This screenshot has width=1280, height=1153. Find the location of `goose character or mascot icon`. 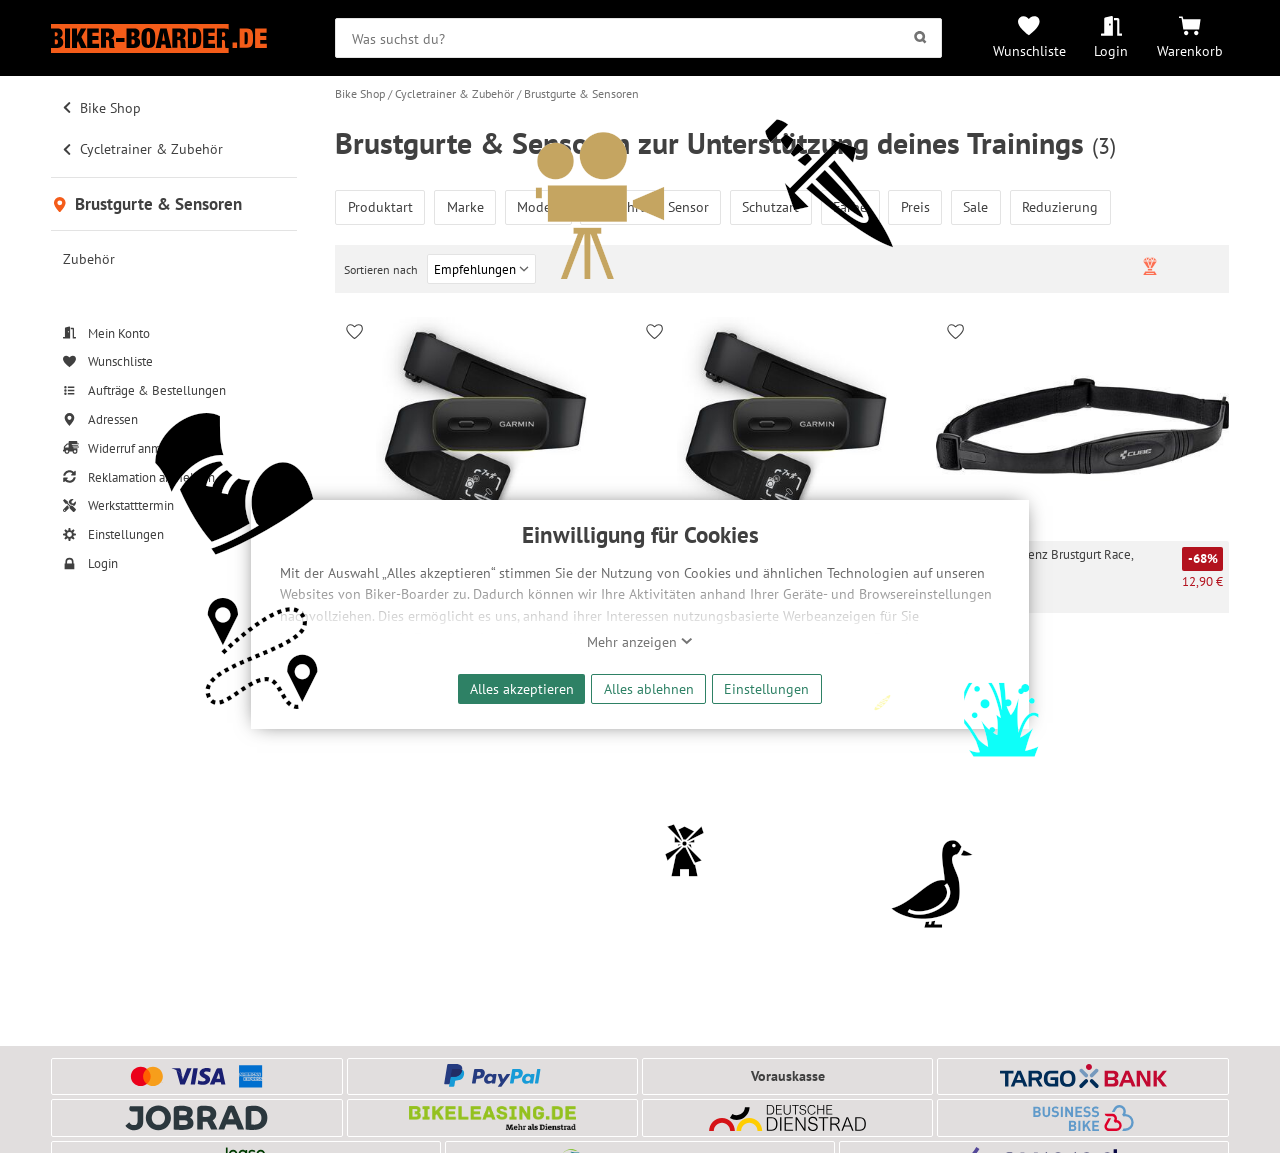

goose character or mascot icon is located at coordinates (932, 884).